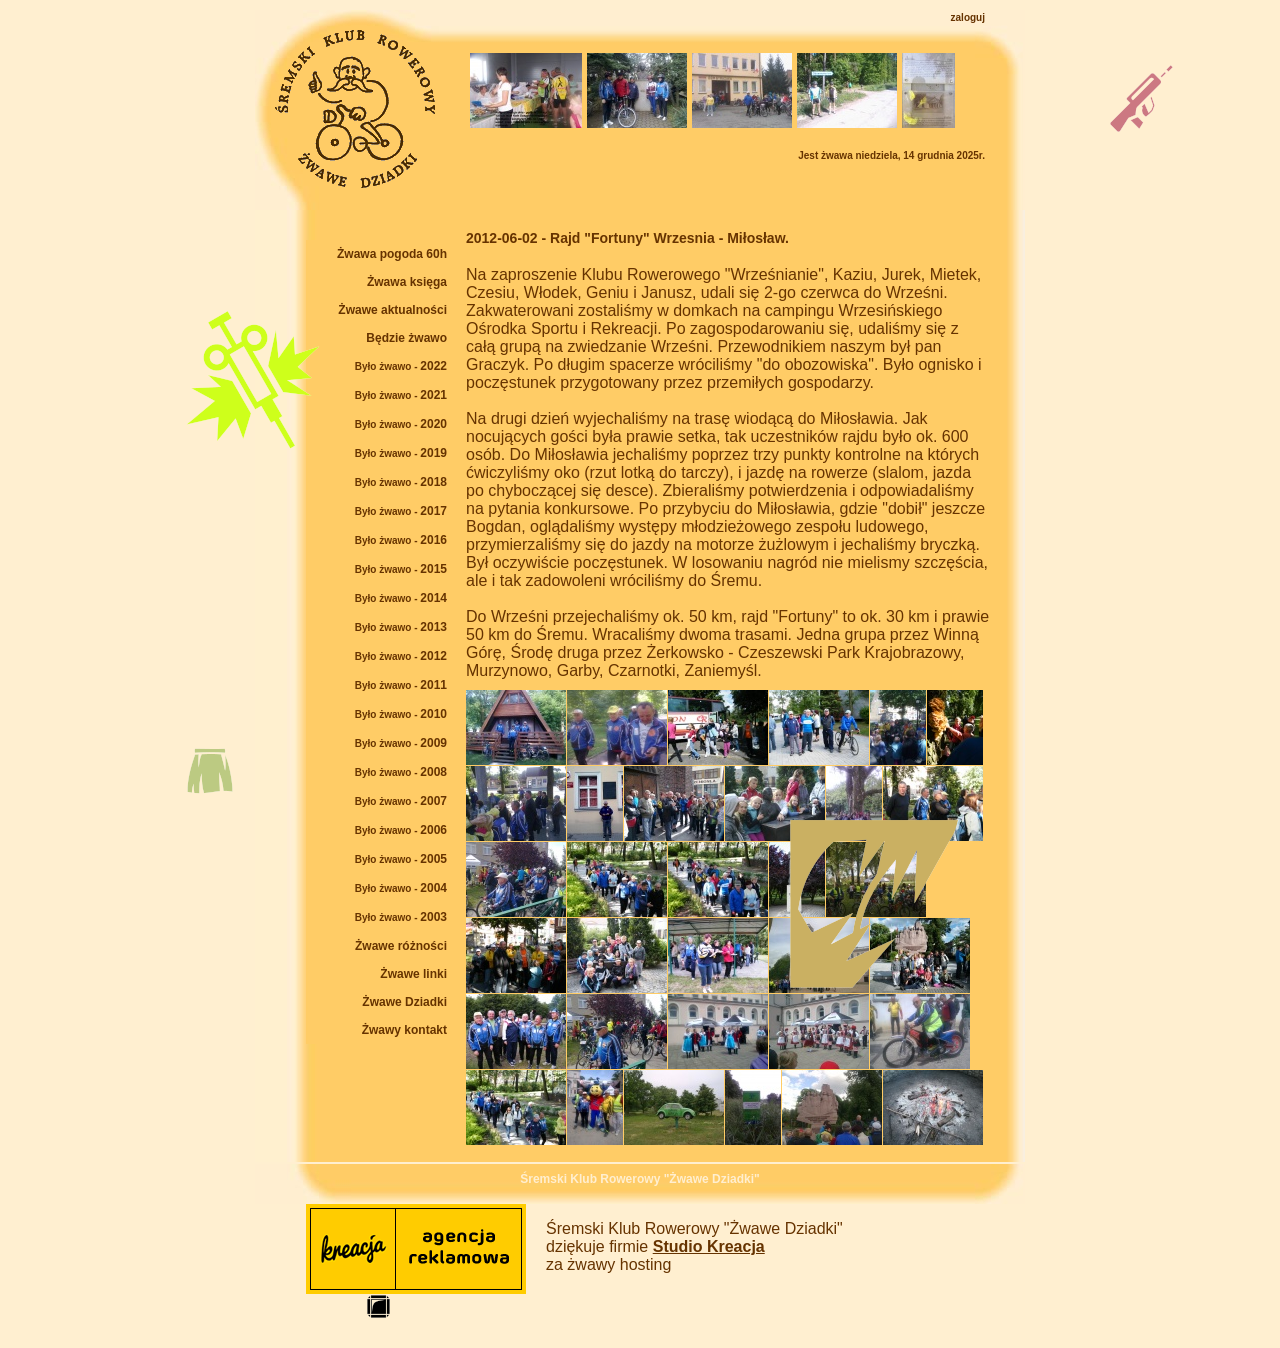 The height and width of the screenshot is (1348, 1280). Describe the element at coordinates (378, 1306) in the screenshot. I see `indicates an amethyst gem resource or currency` at that location.